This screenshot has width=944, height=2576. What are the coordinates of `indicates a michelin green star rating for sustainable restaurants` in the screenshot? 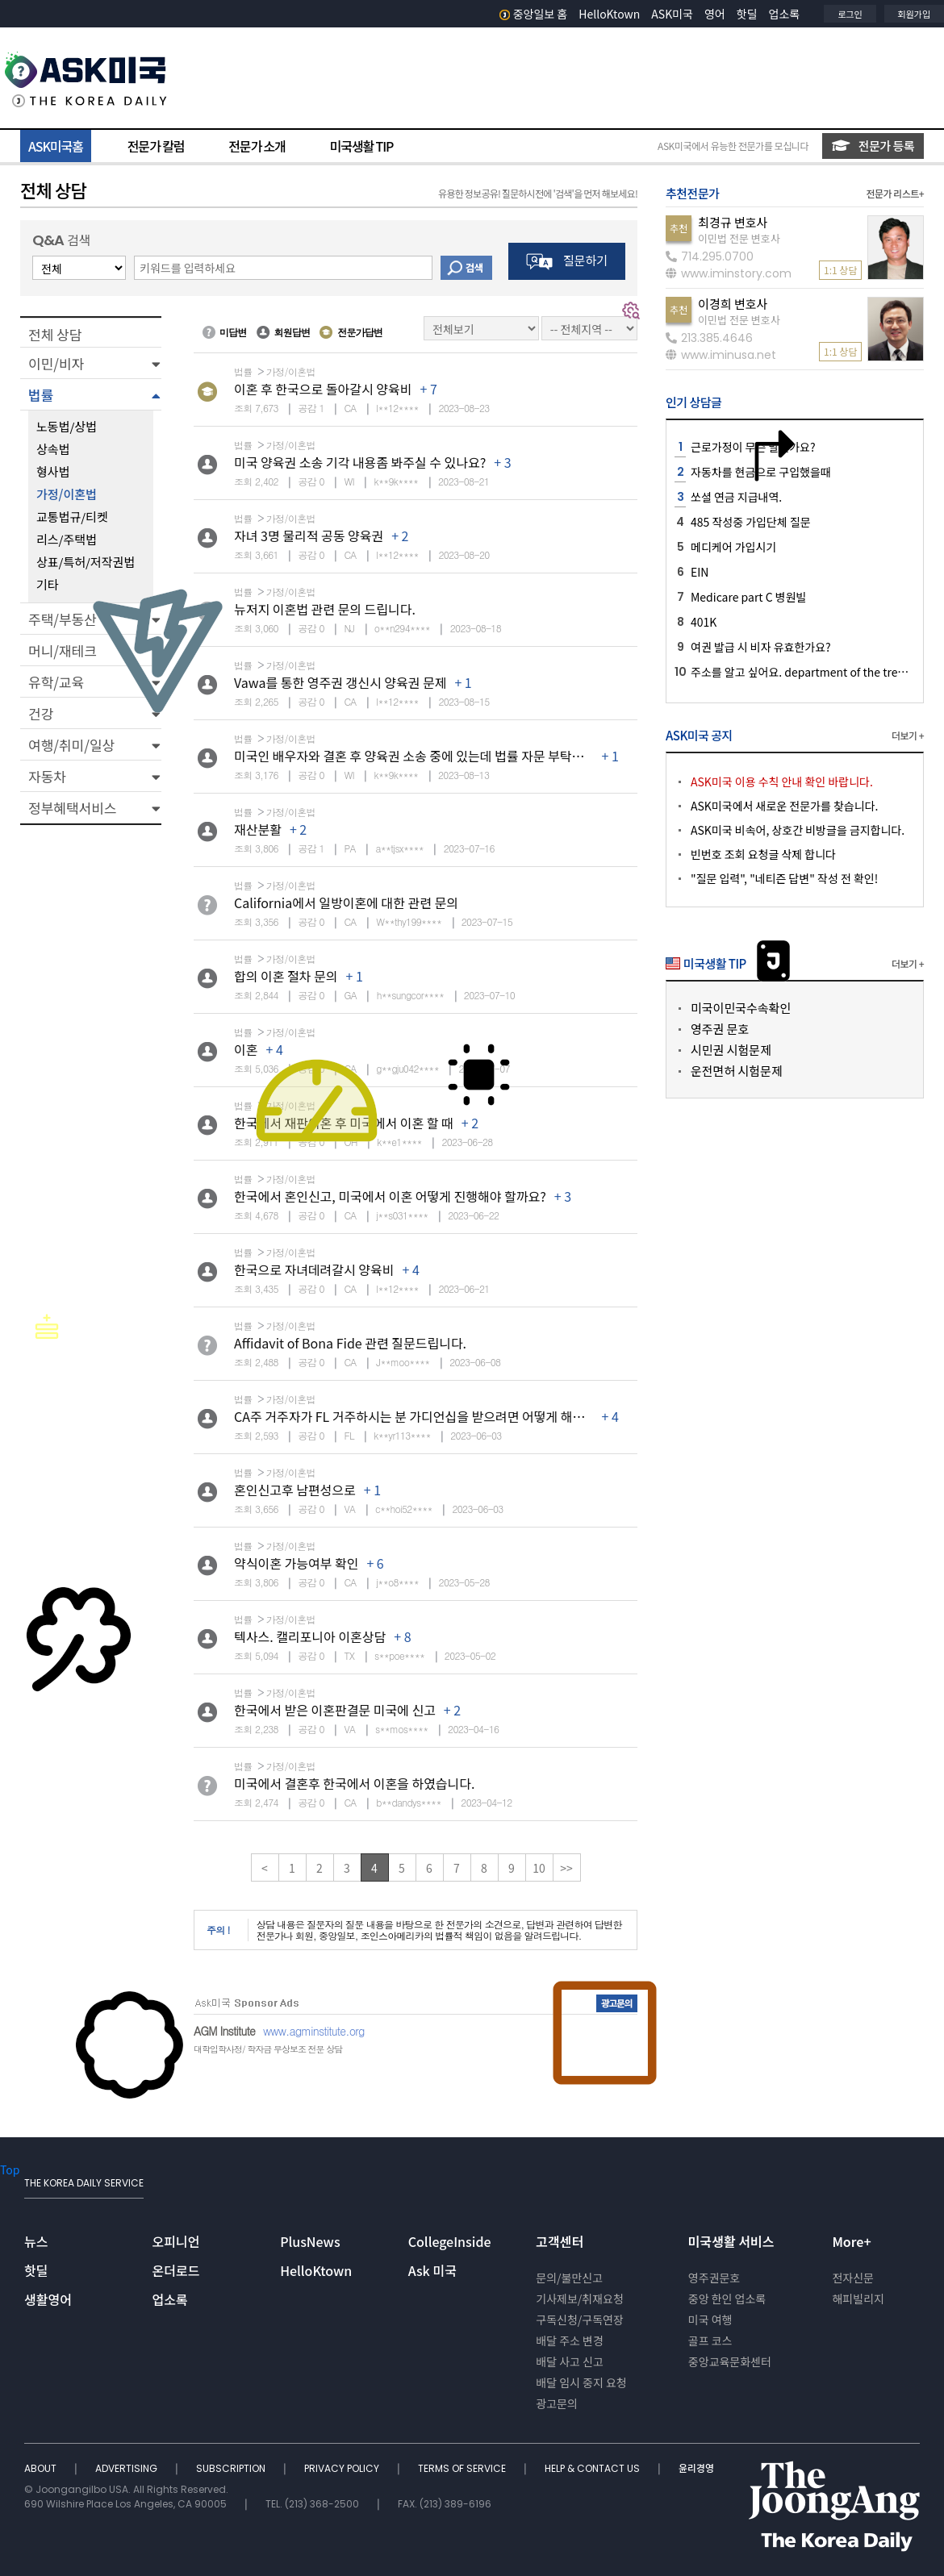 It's located at (78, 1639).